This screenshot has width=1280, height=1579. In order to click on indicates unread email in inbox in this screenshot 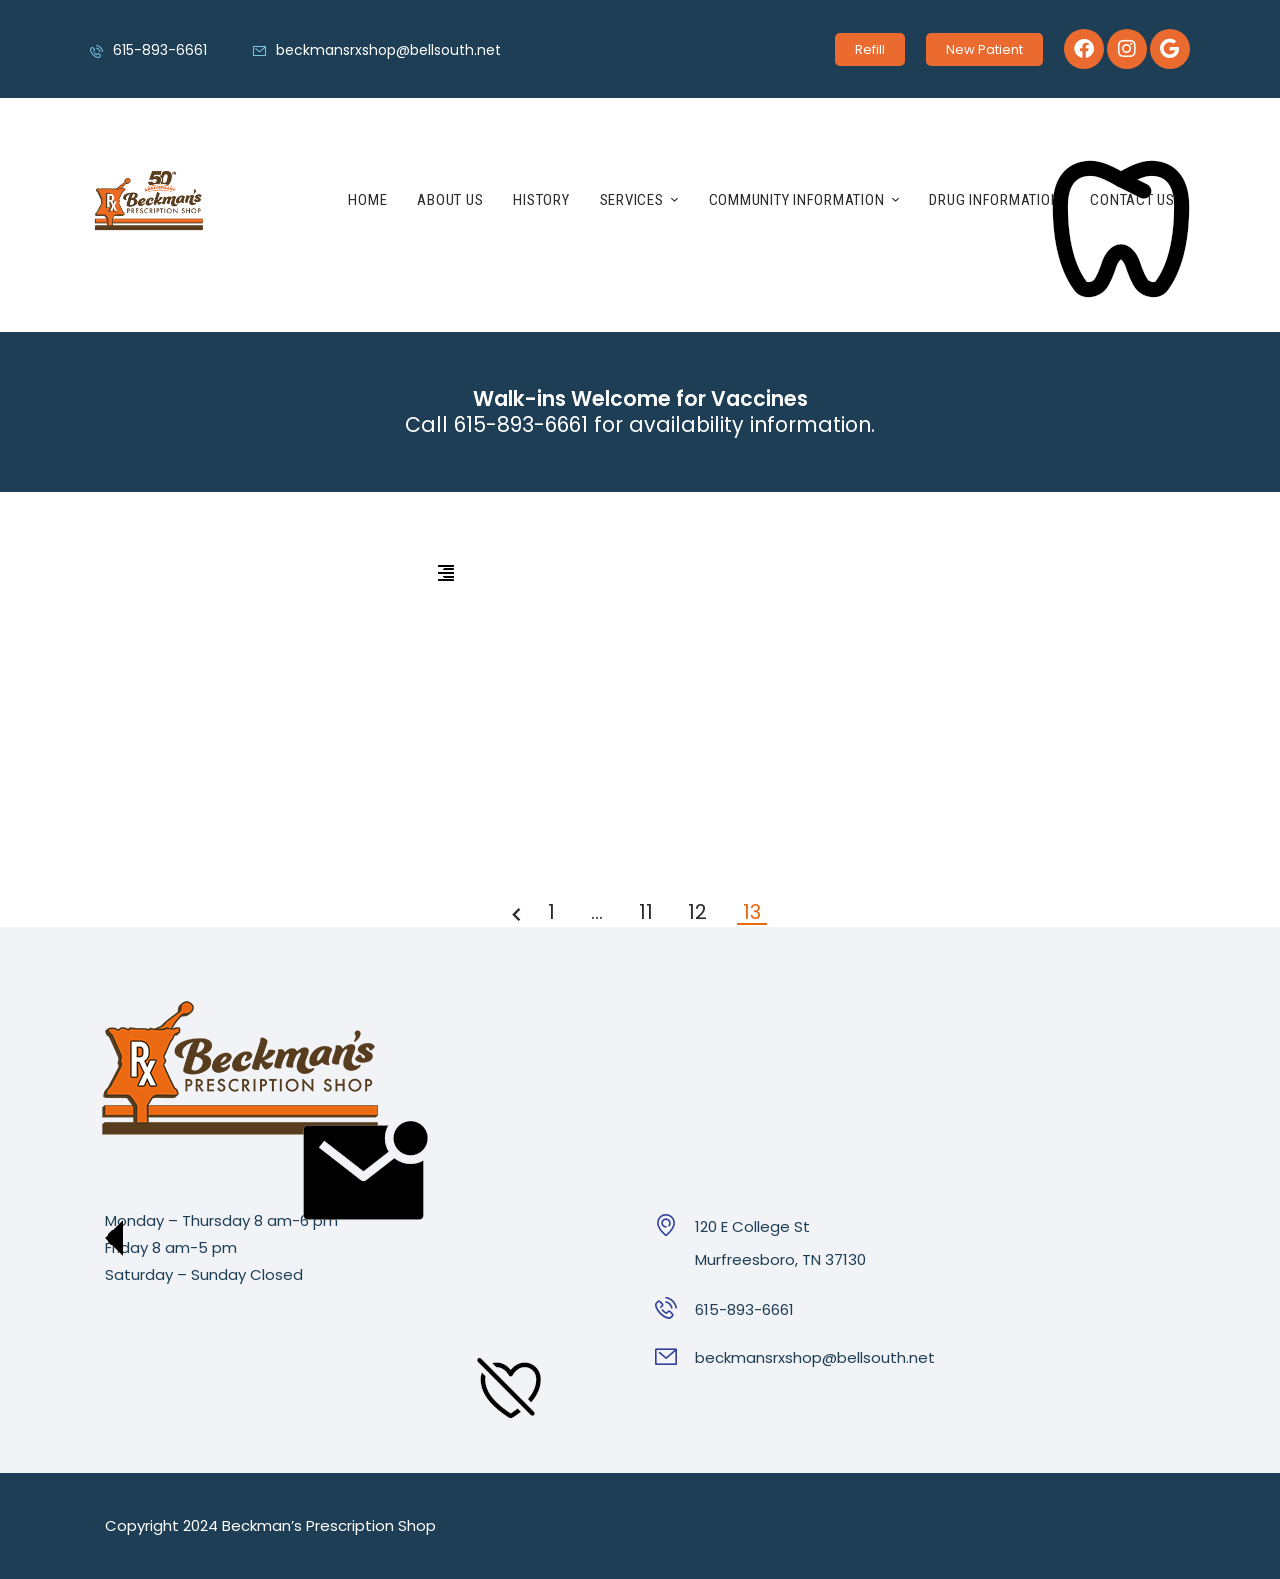, I will do `click(363, 1172)`.